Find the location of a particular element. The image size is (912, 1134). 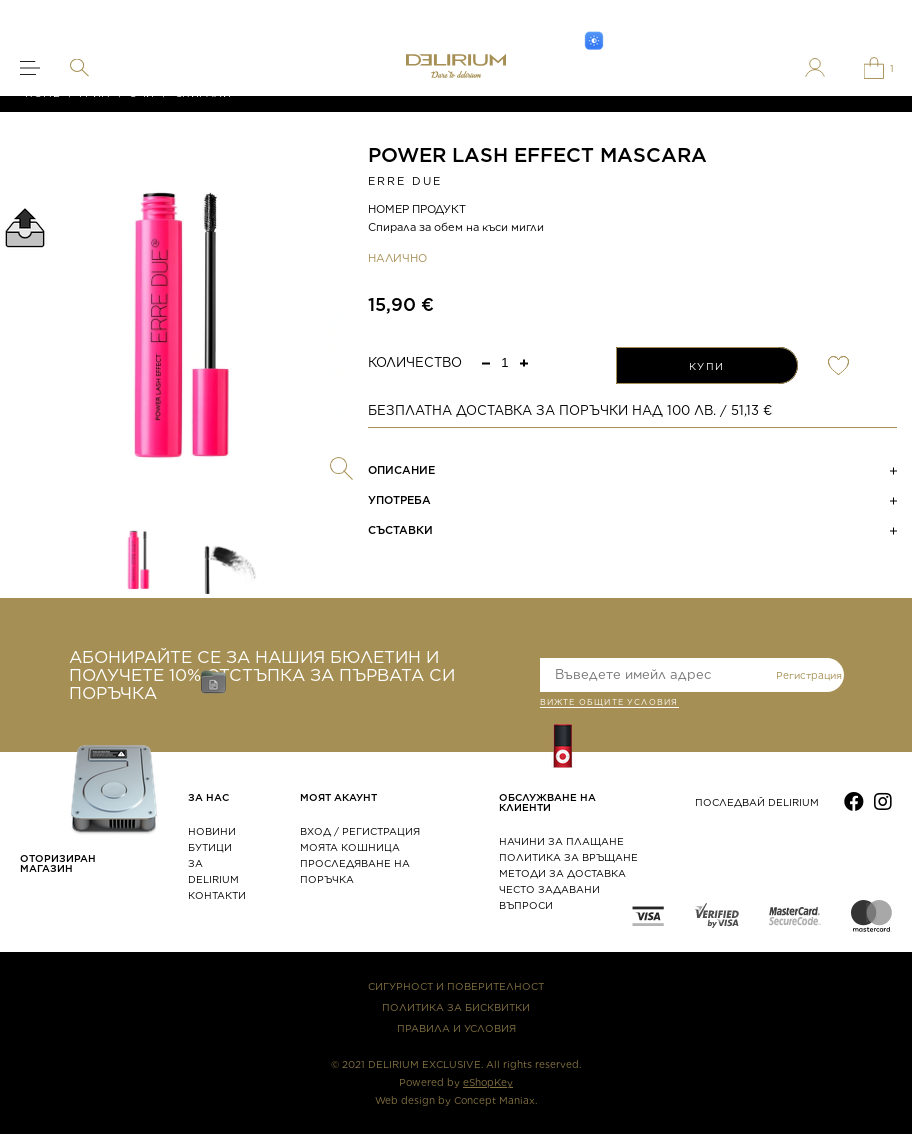

sync music to your iPod nano is located at coordinates (562, 746).